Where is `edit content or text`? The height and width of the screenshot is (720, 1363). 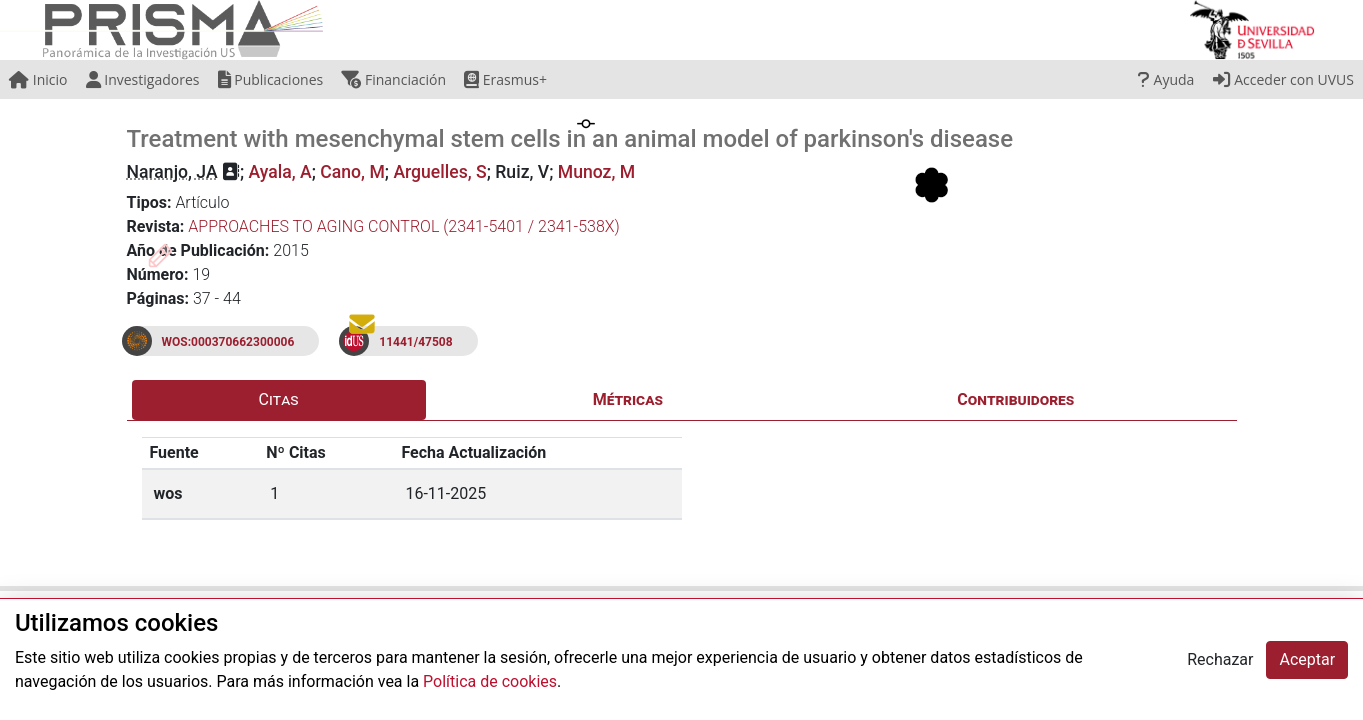 edit content or text is located at coordinates (160, 256).